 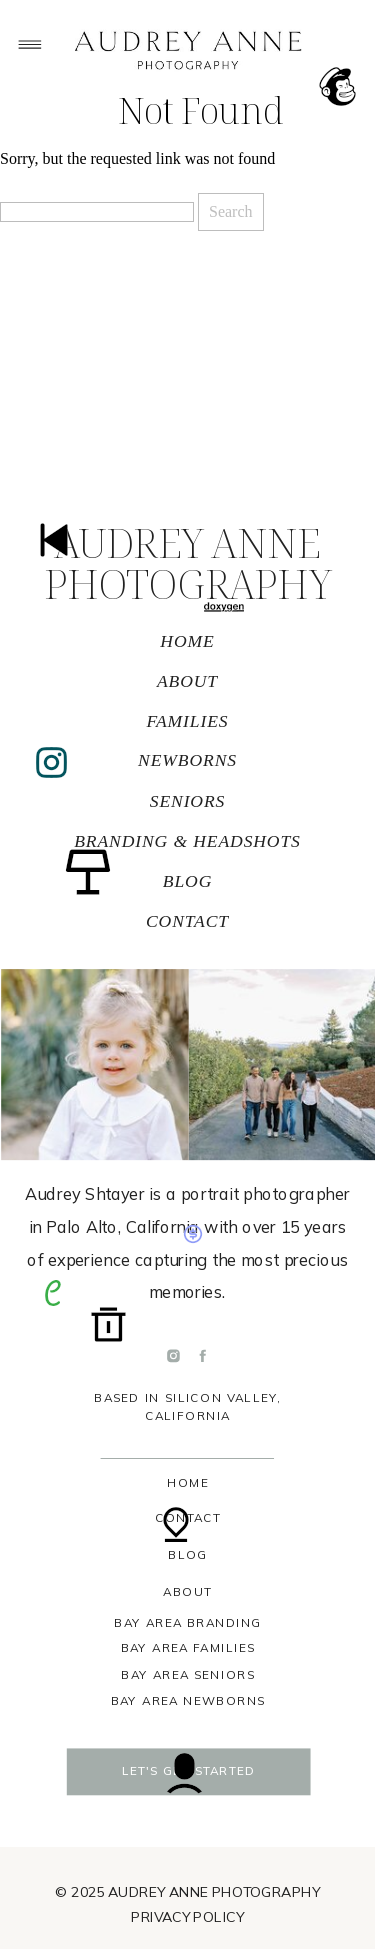 What do you see at coordinates (176, 1523) in the screenshot?
I see `mark a location on the map` at bounding box center [176, 1523].